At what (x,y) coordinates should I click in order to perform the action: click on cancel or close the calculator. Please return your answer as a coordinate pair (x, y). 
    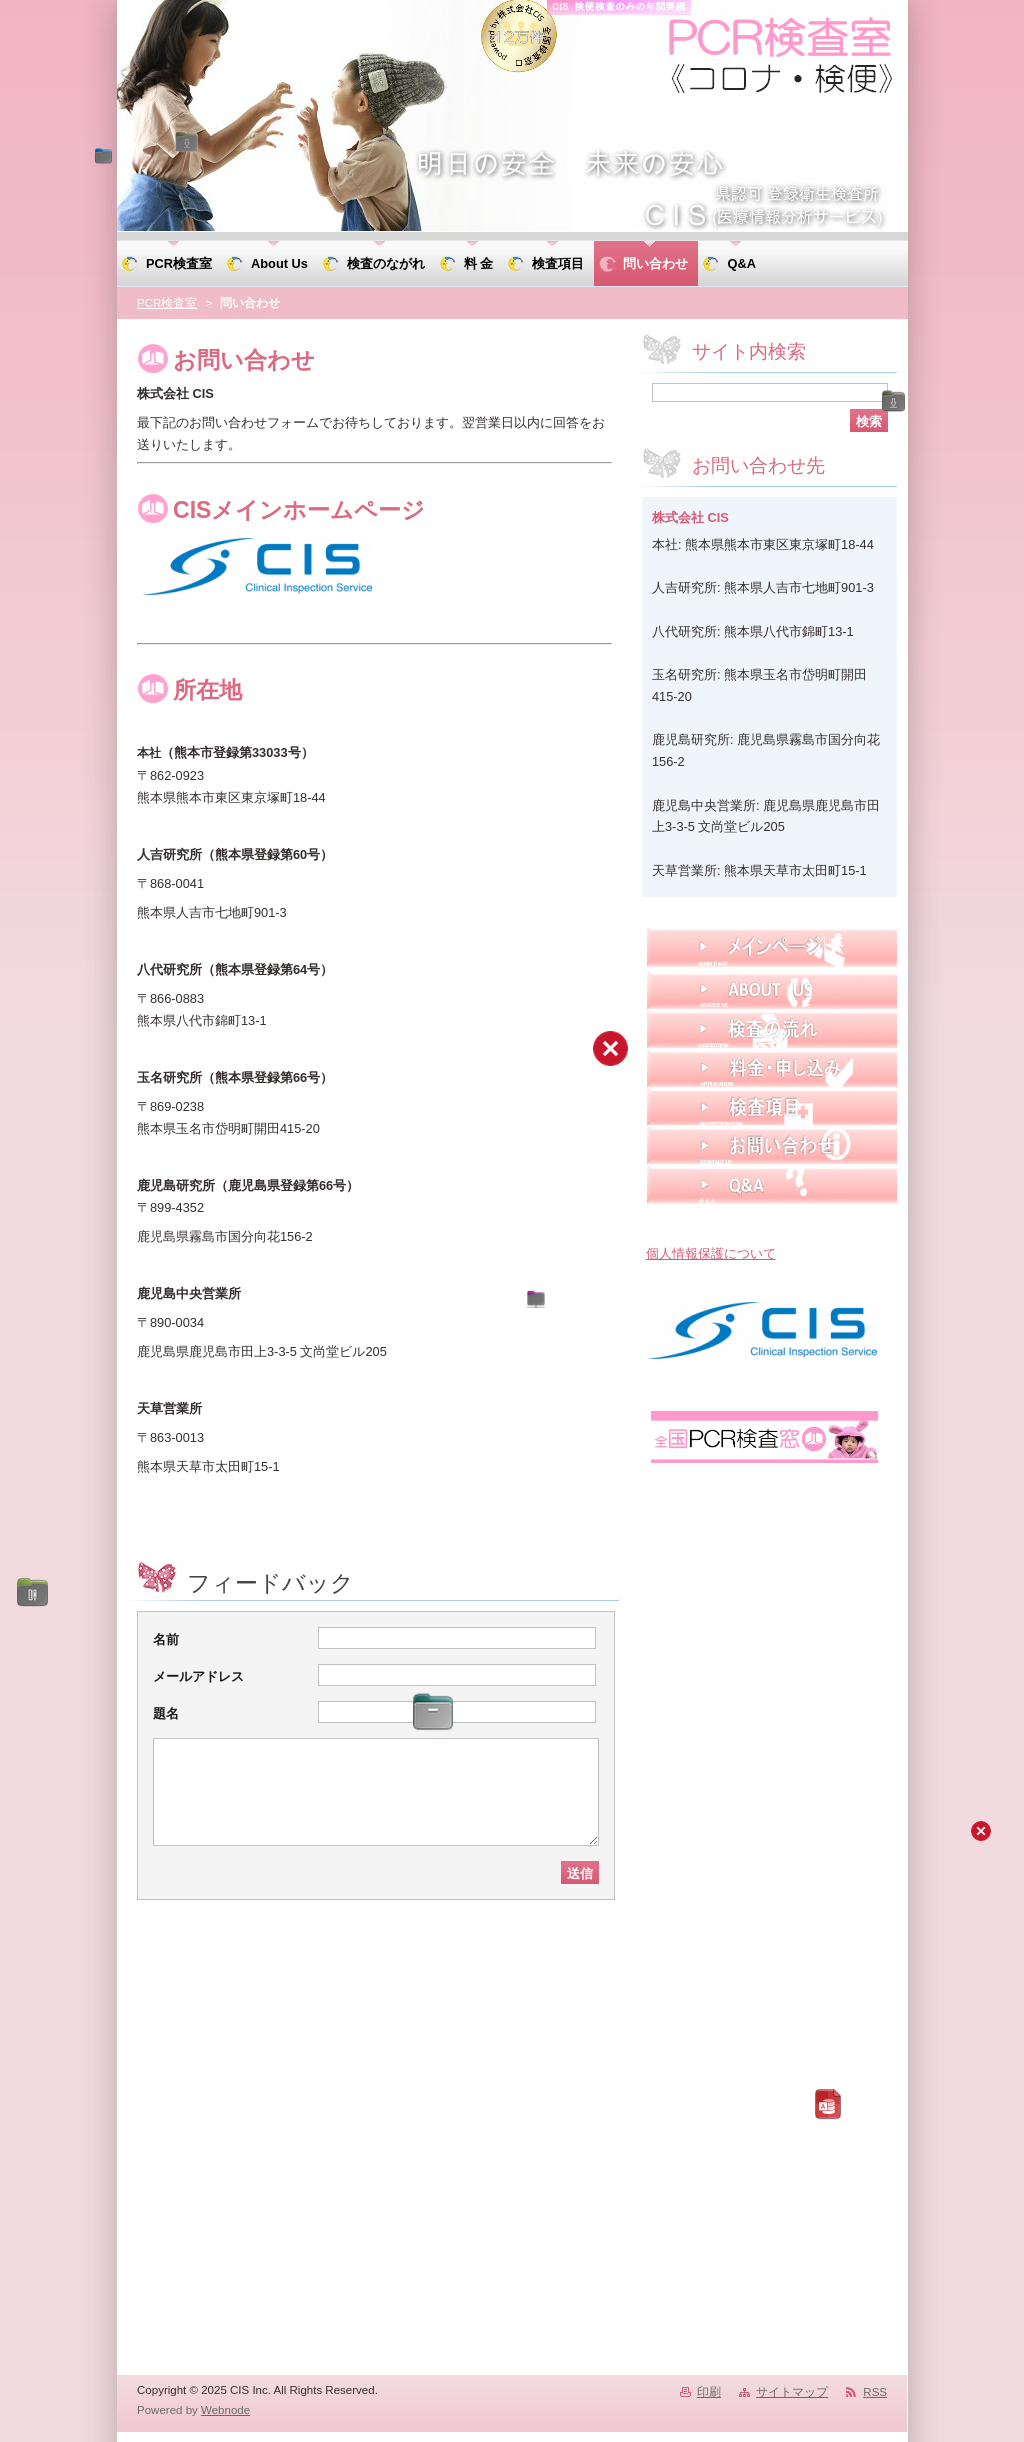
    Looking at the image, I should click on (981, 1831).